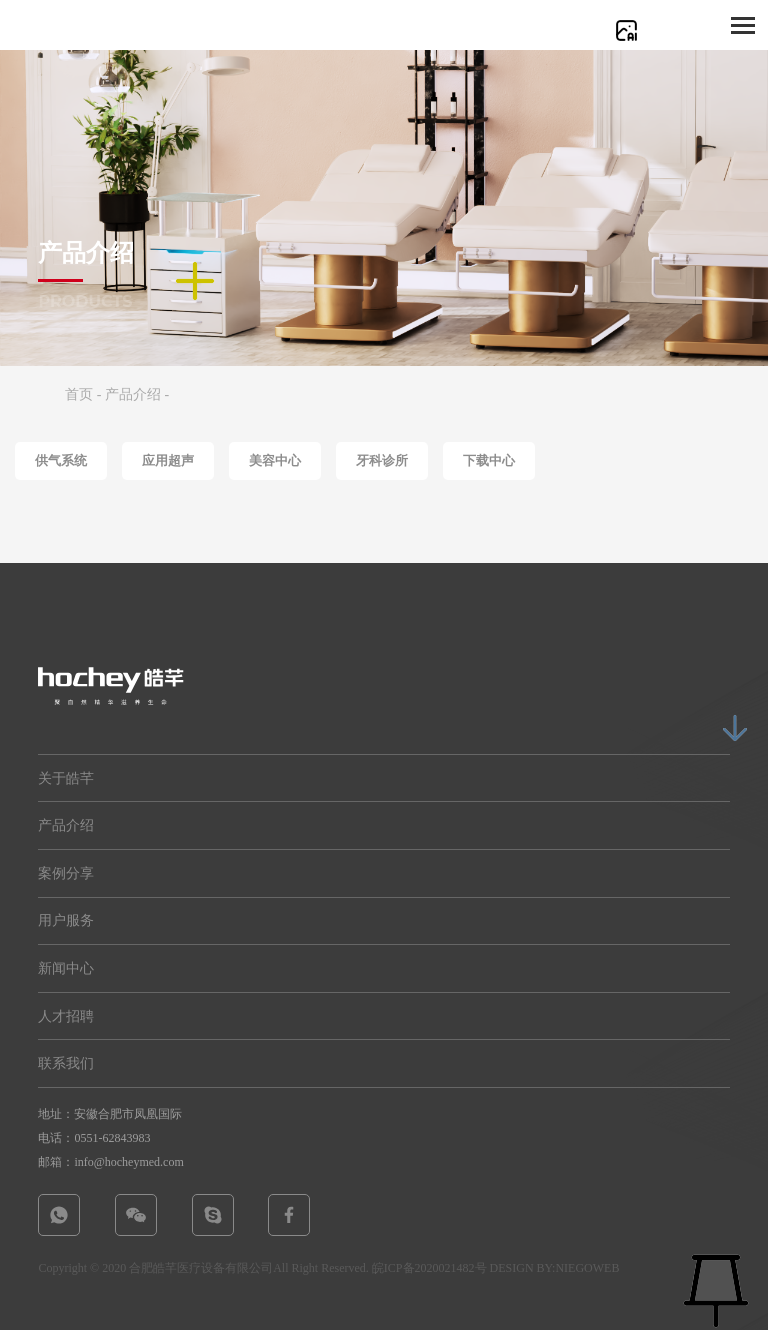 This screenshot has width=768, height=1330. What do you see at coordinates (716, 1287) in the screenshot?
I see `pin an item to keep it visible` at bounding box center [716, 1287].